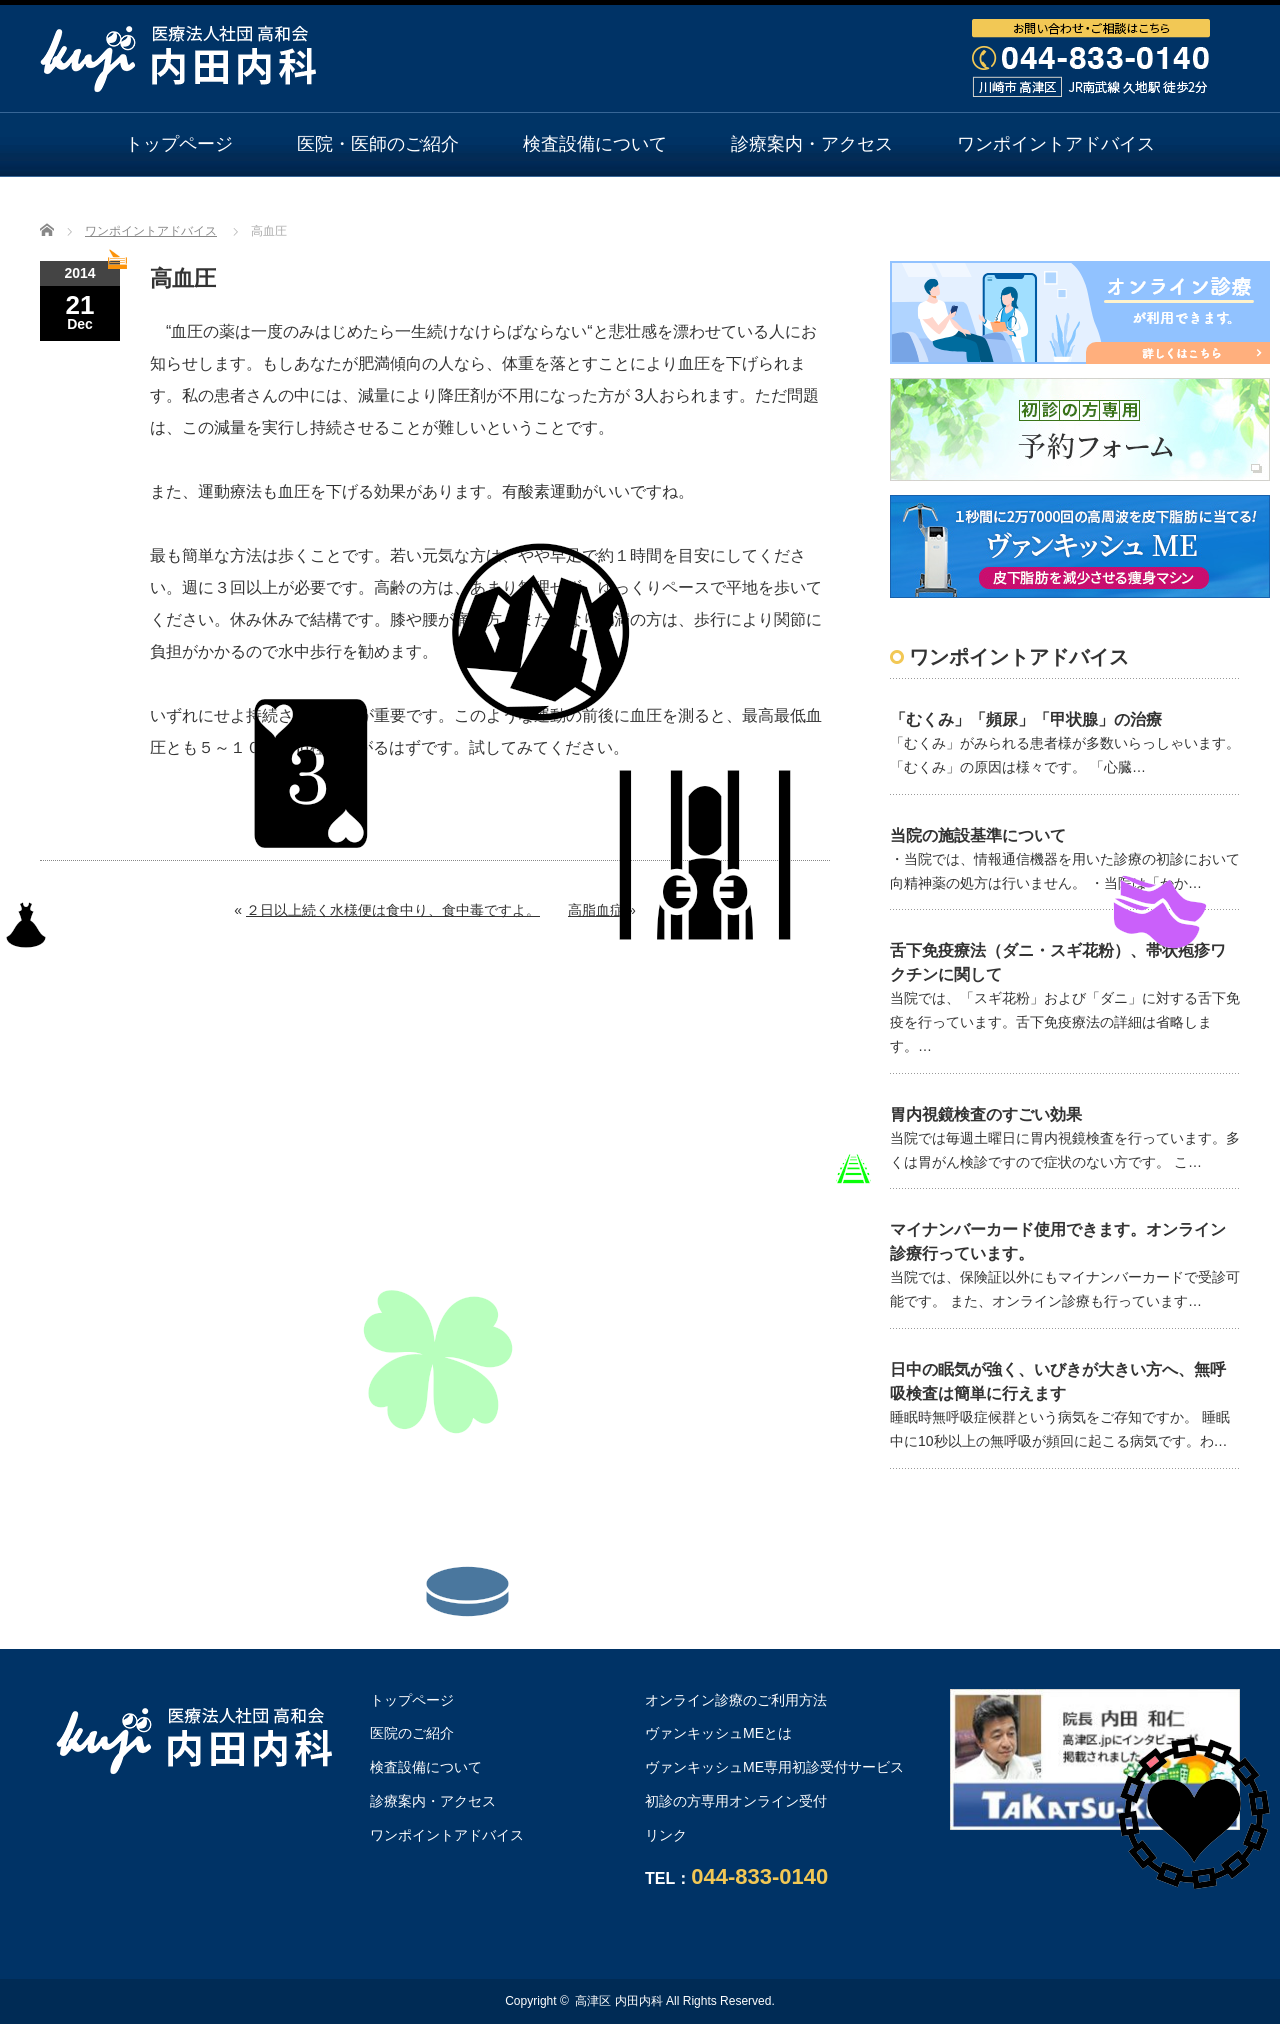 The width and height of the screenshot is (1280, 2024). What do you see at coordinates (705, 855) in the screenshot?
I see `indicates a prisoner or incarcerated character` at bounding box center [705, 855].